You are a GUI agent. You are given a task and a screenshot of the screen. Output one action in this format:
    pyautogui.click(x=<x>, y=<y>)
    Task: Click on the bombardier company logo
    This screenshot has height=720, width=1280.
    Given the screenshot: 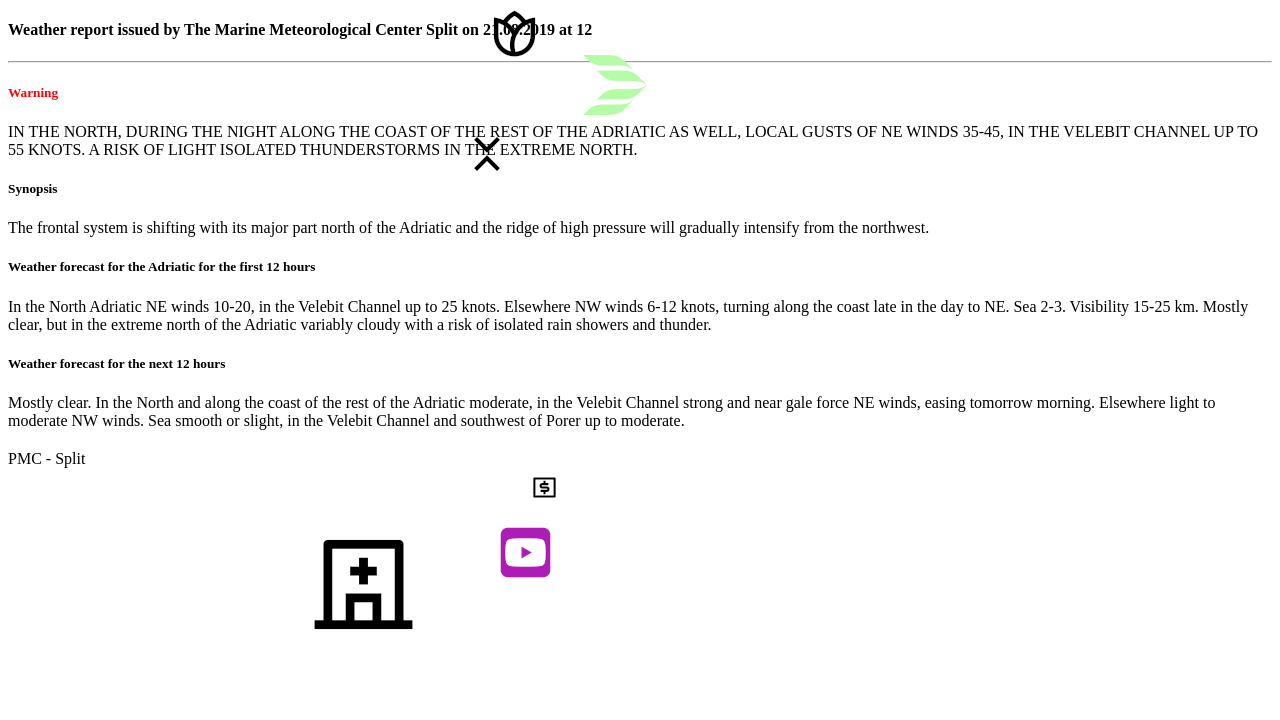 What is the action you would take?
    pyautogui.click(x=615, y=85)
    